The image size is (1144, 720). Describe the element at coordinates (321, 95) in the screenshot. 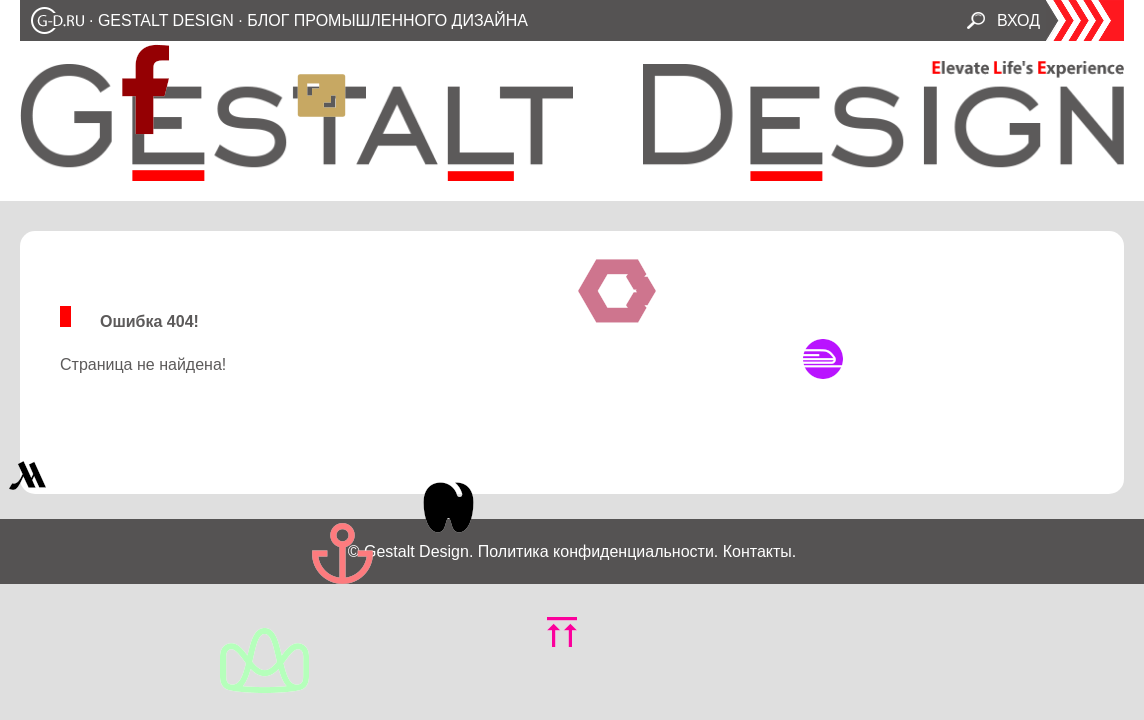

I see `adjust aspect ratio settings` at that location.